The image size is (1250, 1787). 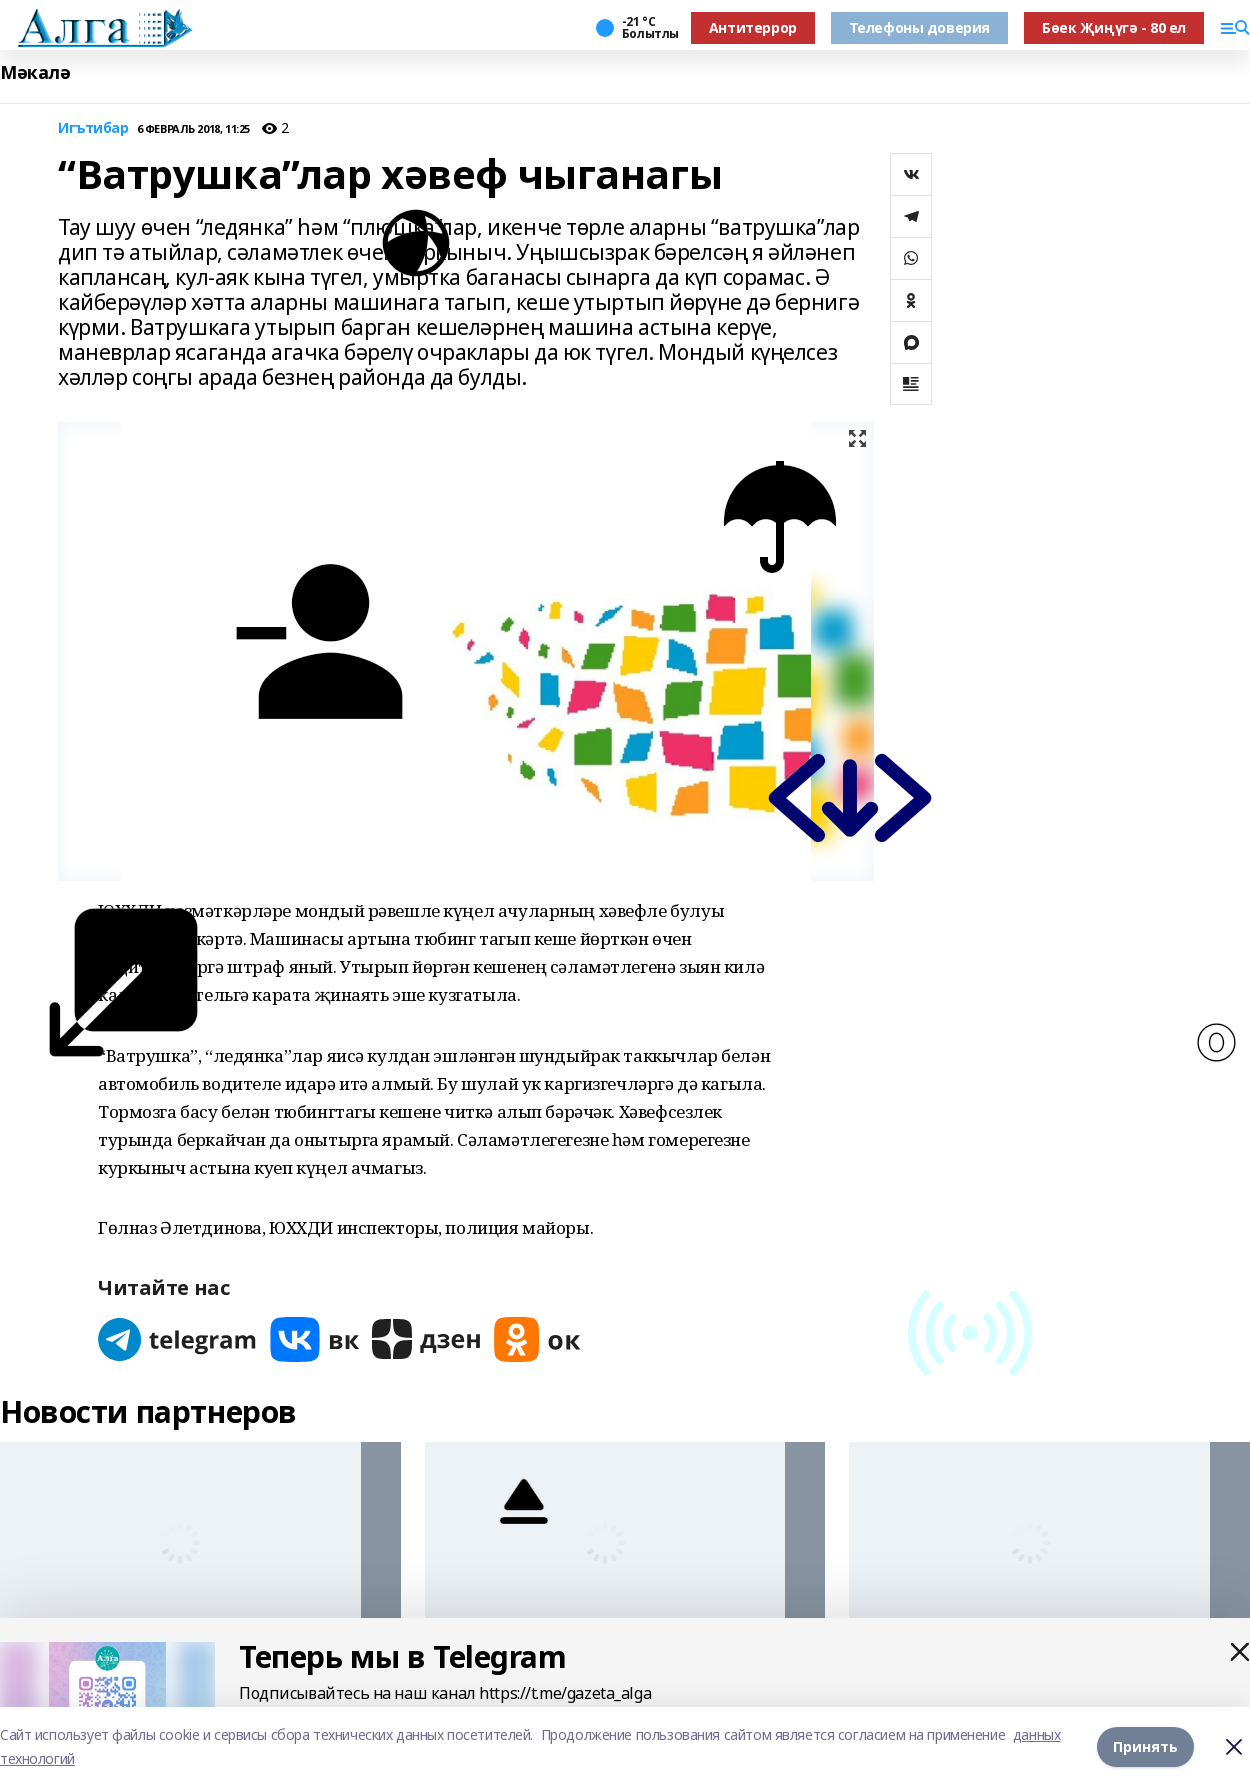 What do you see at coordinates (970, 1333) in the screenshot?
I see `access radio or audio streaming` at bounding box center [970, 1333].